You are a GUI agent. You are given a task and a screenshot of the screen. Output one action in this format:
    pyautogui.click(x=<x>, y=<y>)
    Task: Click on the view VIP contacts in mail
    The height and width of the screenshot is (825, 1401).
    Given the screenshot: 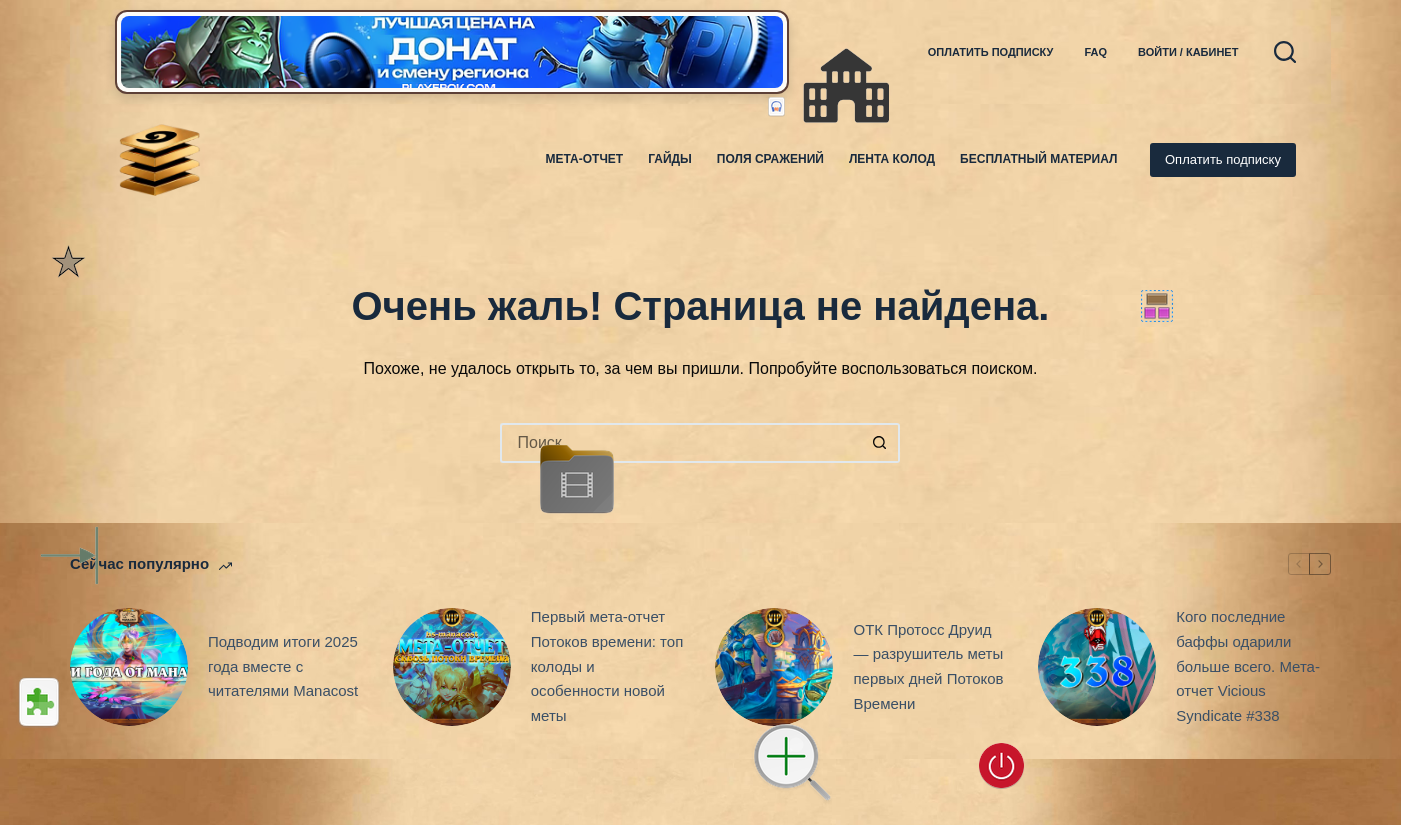 What is the action you would take?
    pyautogui.click(x=68, y=261)
    